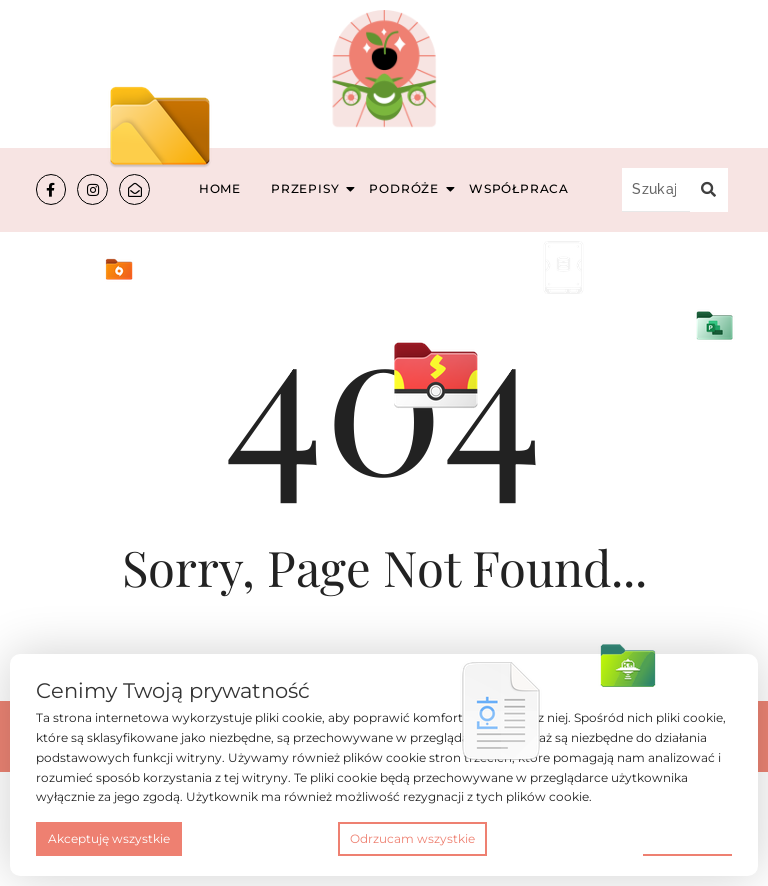 The height and width of the screenshot is (886, 768). Describe the element at coordinates (159, 128) in the screenshot. I see `open files folder` at that location.